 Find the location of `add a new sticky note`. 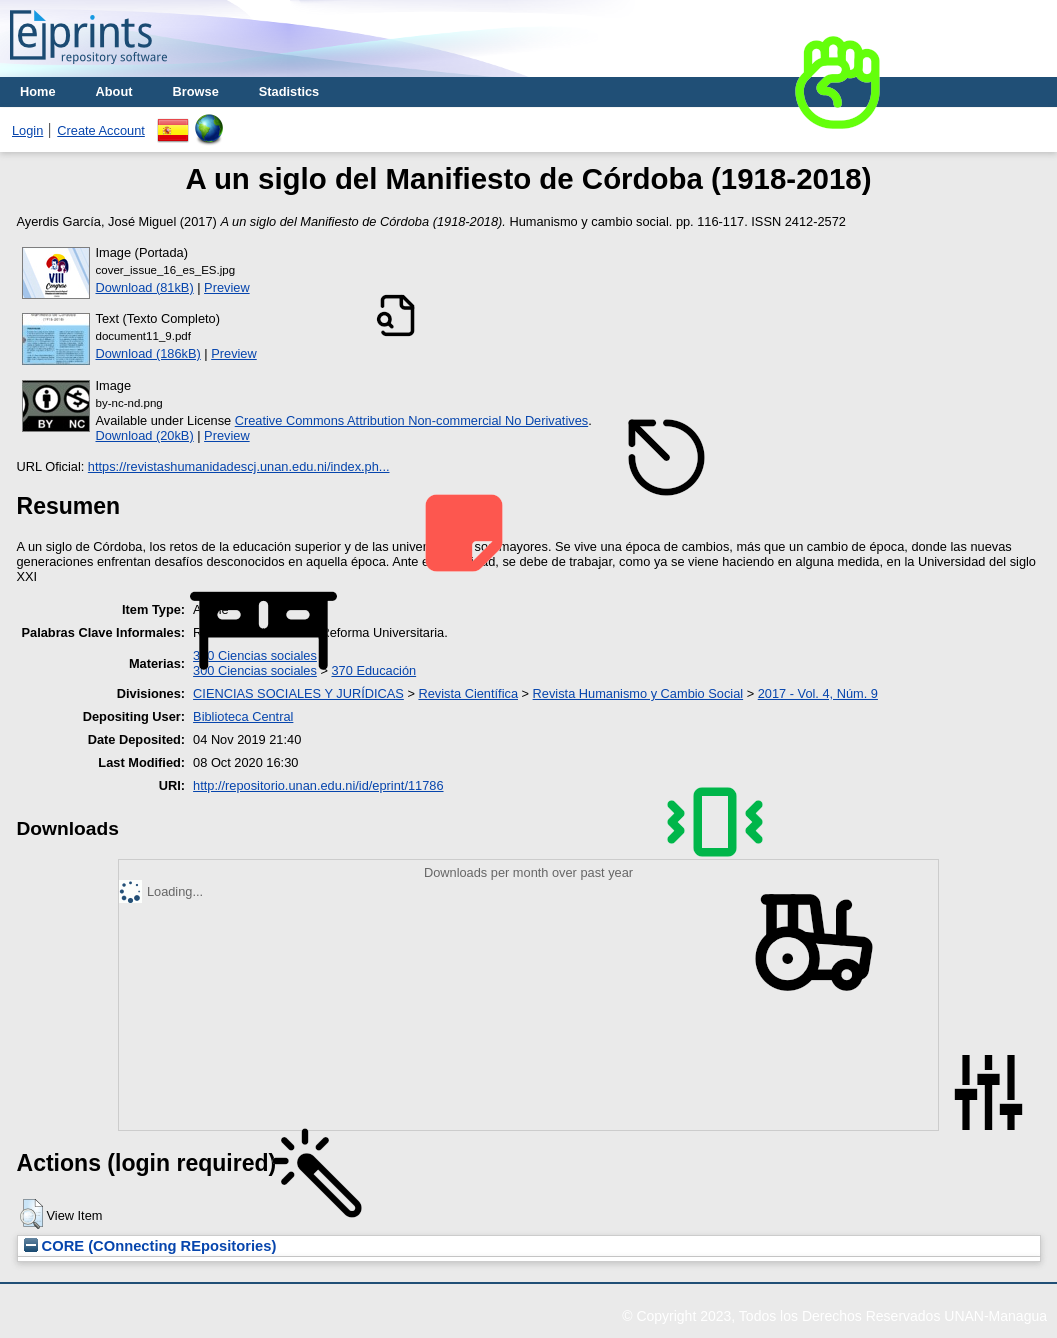

add a new sticky note is located at coordinates (464, 533).